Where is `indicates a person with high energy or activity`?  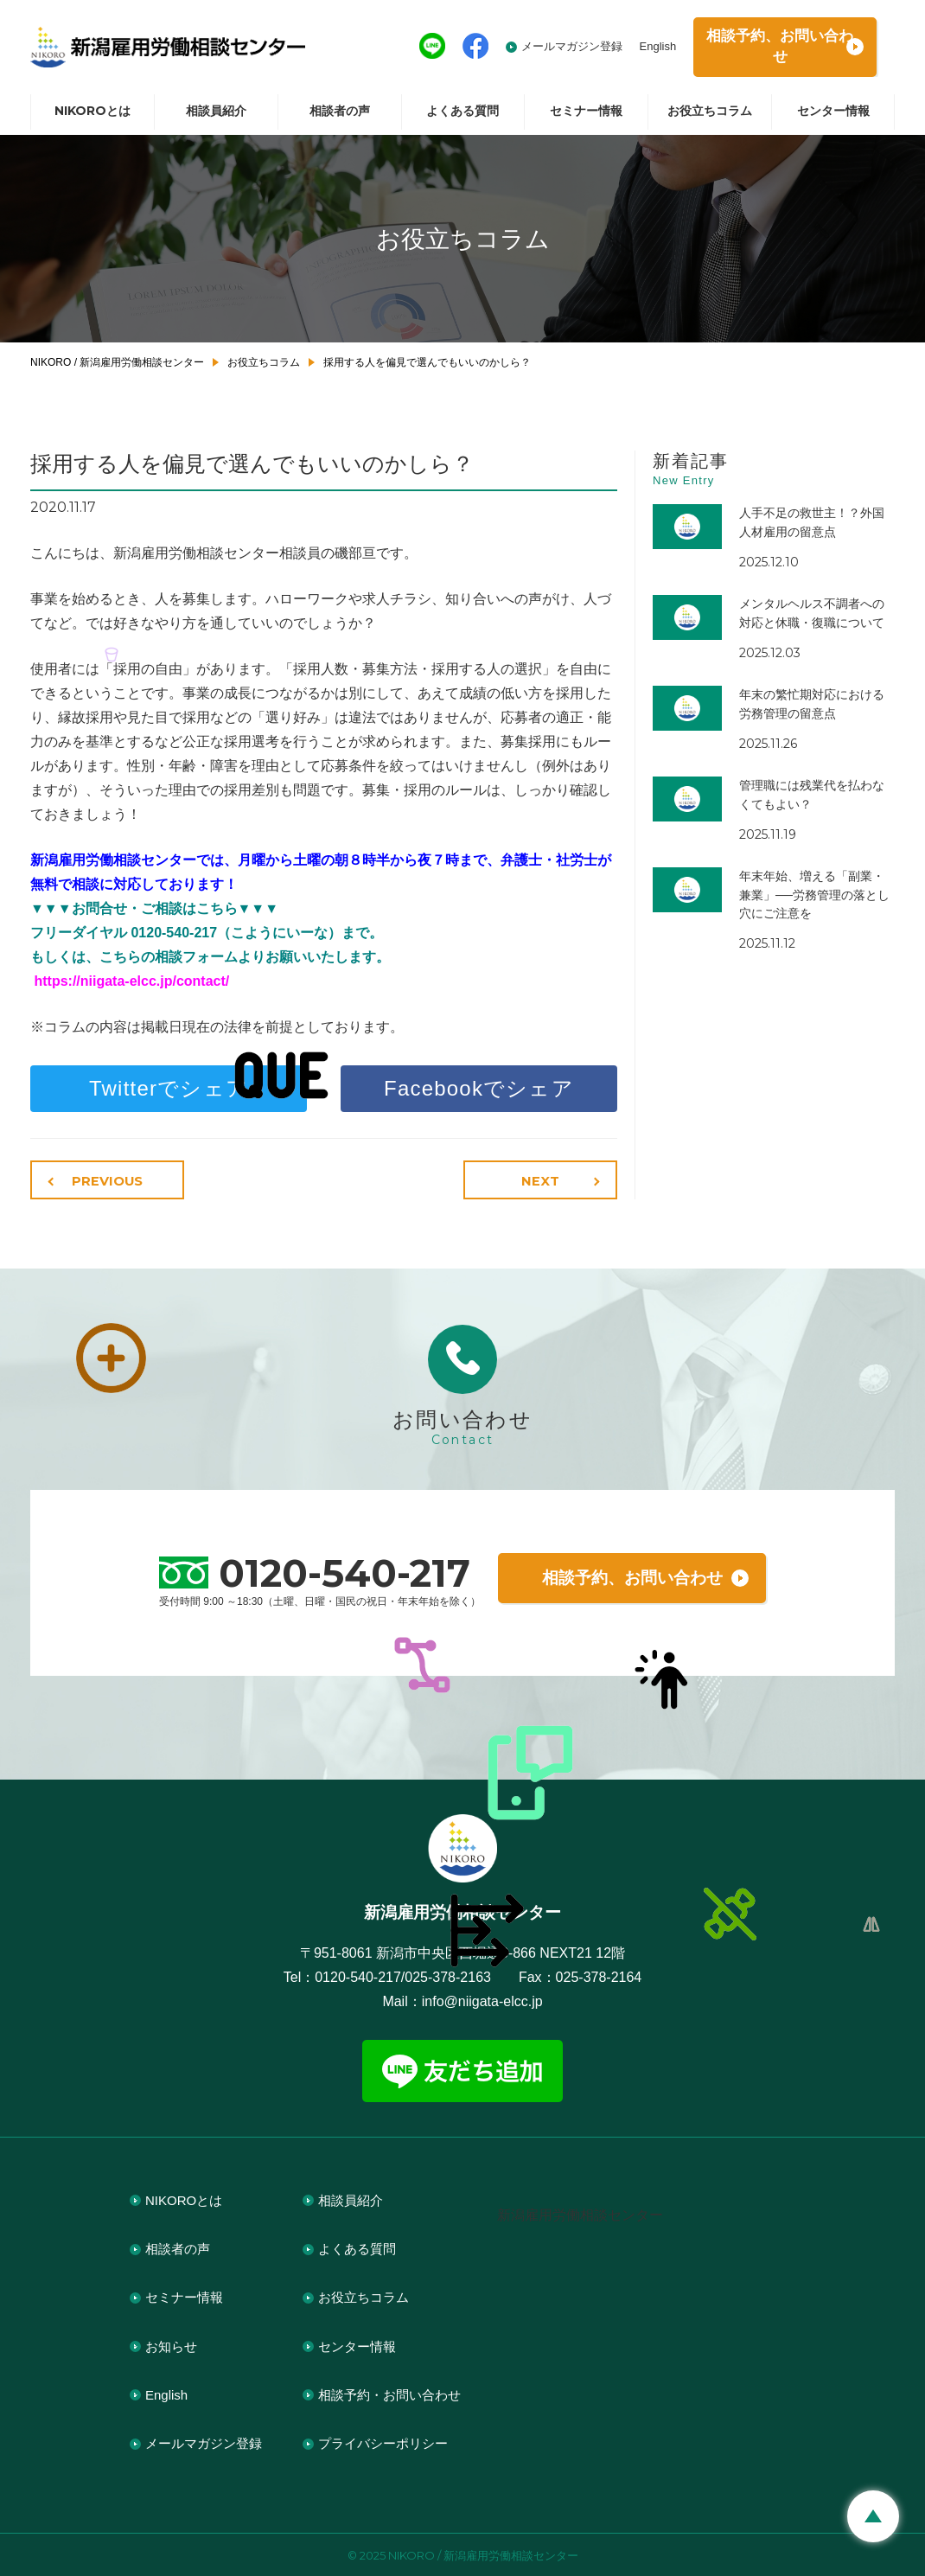
indicates a person with high energy or activity is located at coordinates (666, 1680).